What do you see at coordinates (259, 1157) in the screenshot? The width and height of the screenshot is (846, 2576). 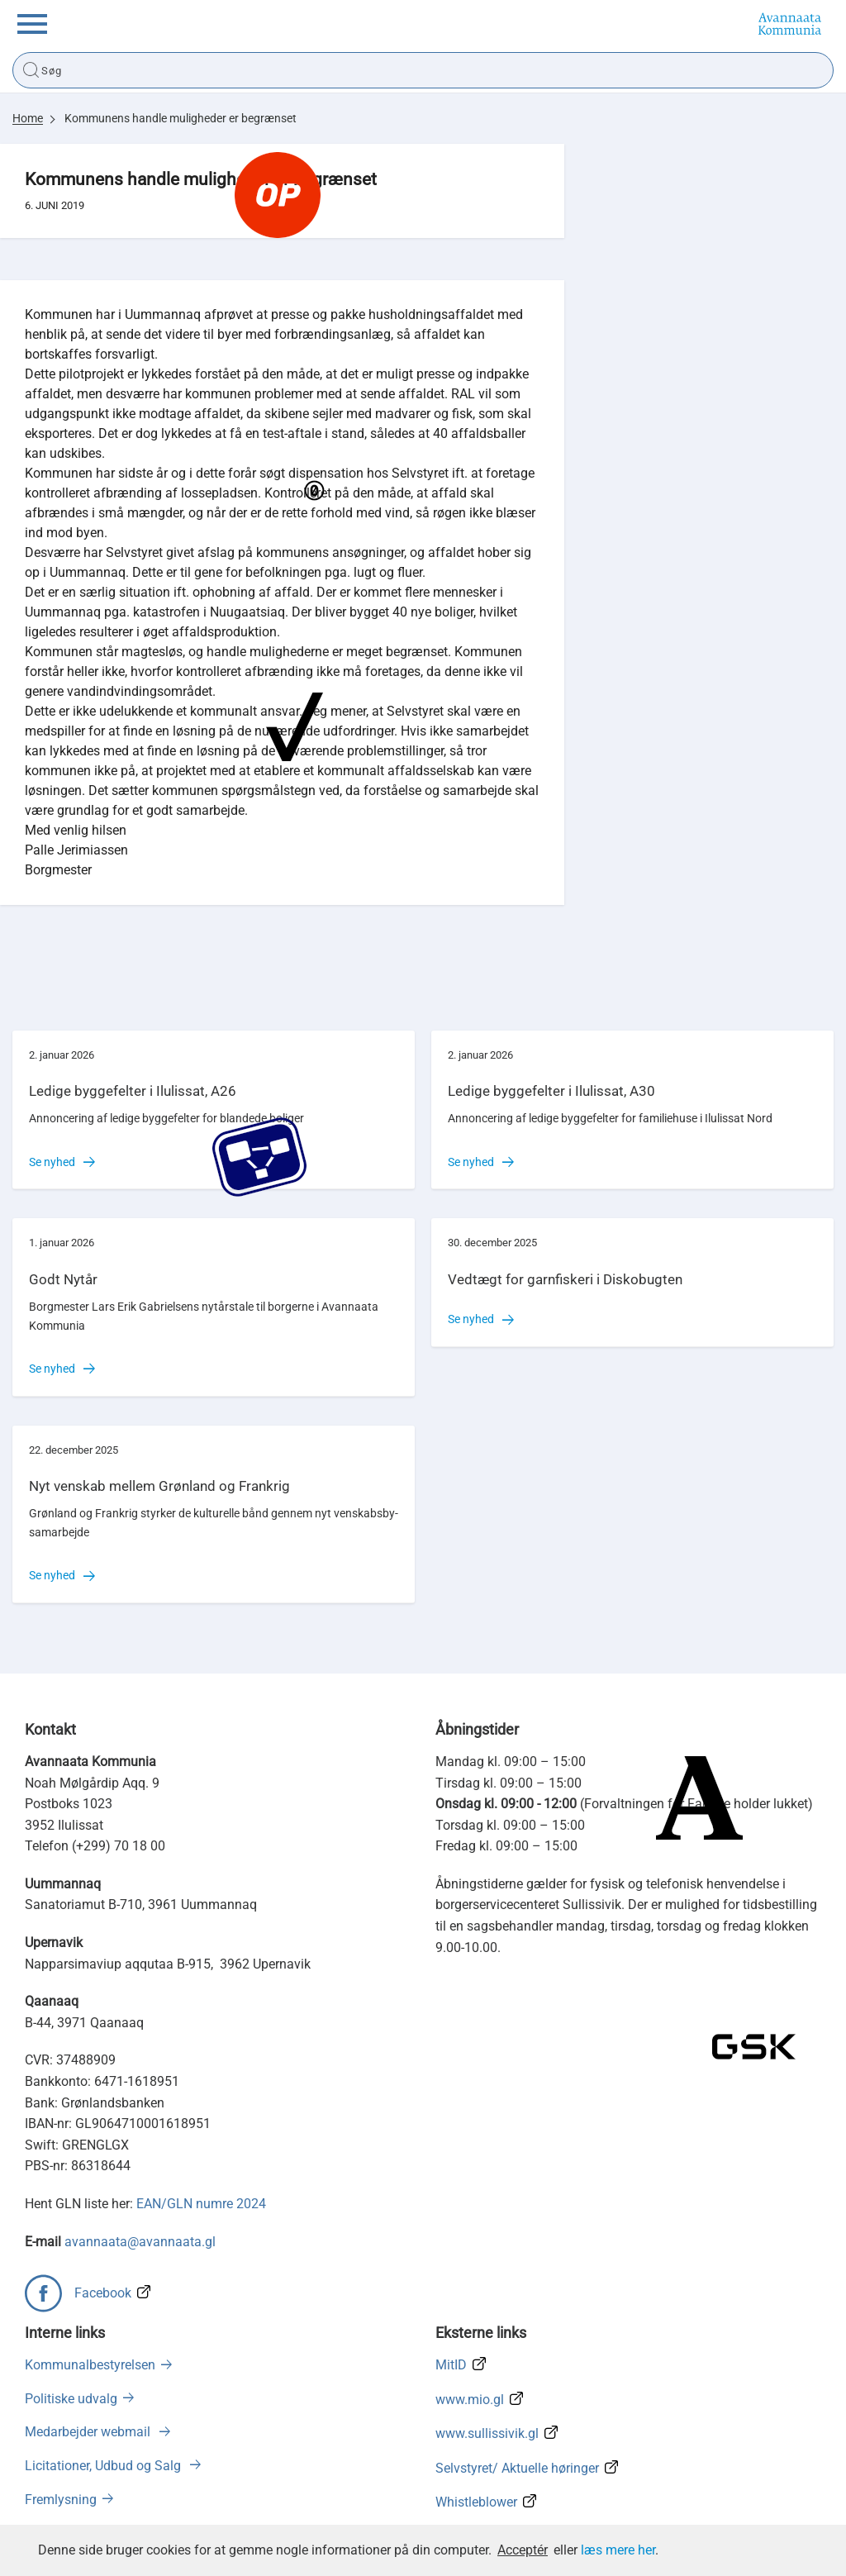 I see `freedesktop.org project logo` at bounding box center [259, 1157].